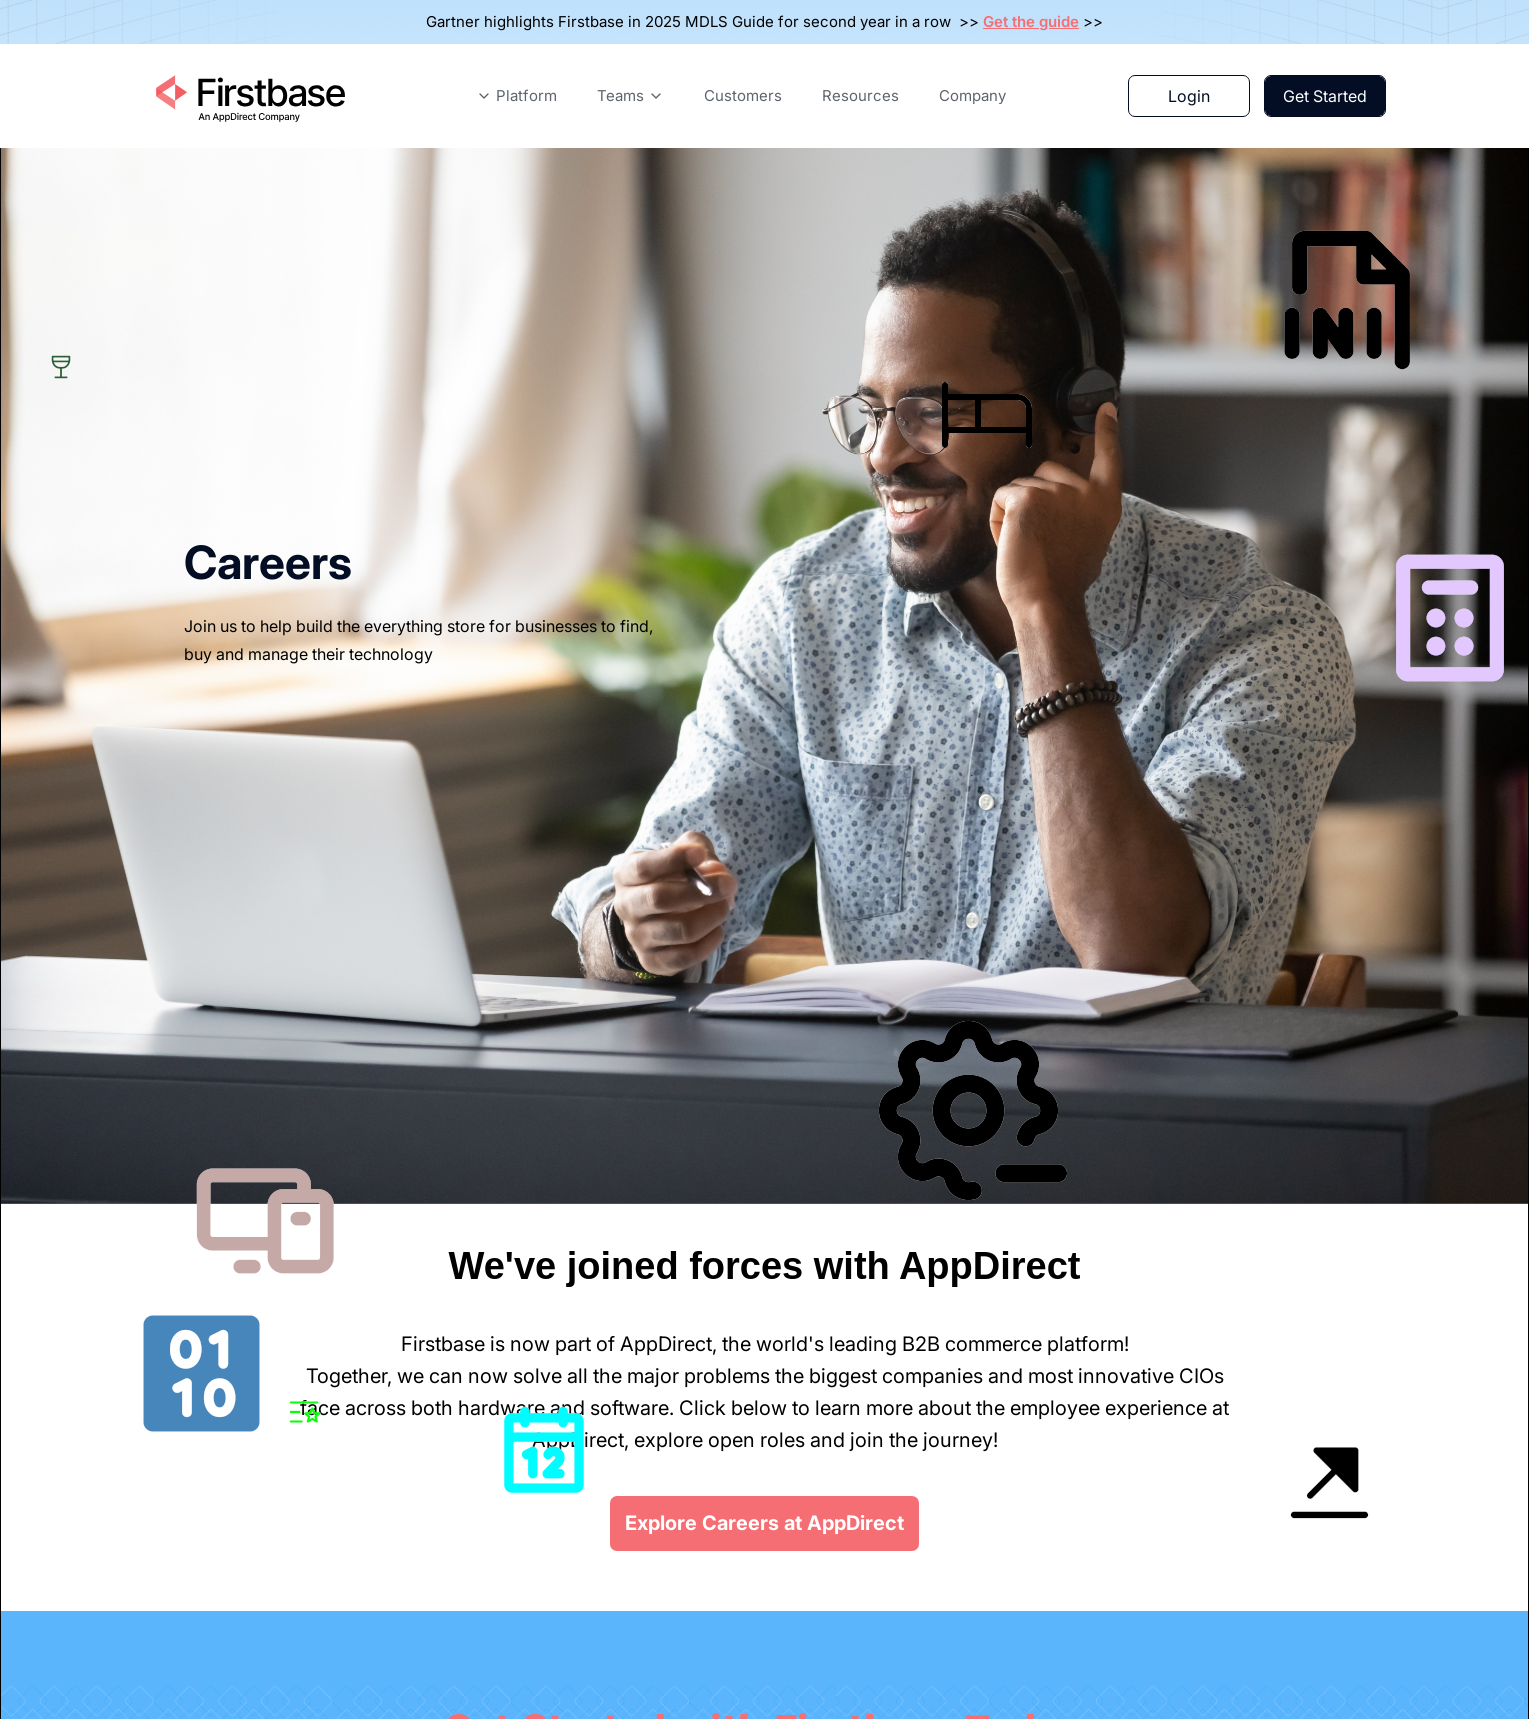 This screenshot has width=1529, height=1719. I want to click on view calendar or scheduled events, so click(544, 1453).